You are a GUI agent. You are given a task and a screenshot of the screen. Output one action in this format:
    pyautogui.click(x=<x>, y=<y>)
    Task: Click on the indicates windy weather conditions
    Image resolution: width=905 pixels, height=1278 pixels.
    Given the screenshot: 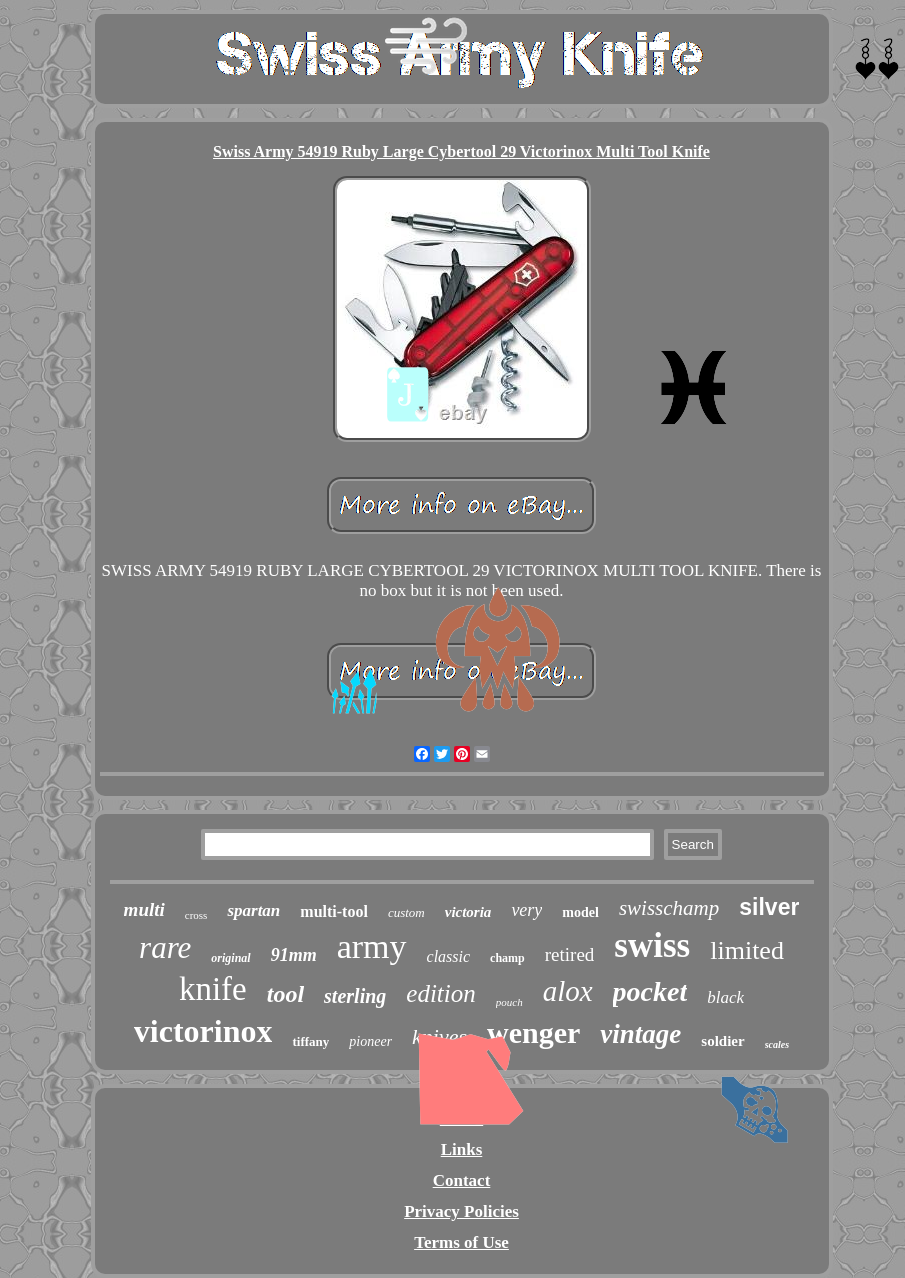 What is the action you would take?
    pyautogui.click(x=426, y=46)
    